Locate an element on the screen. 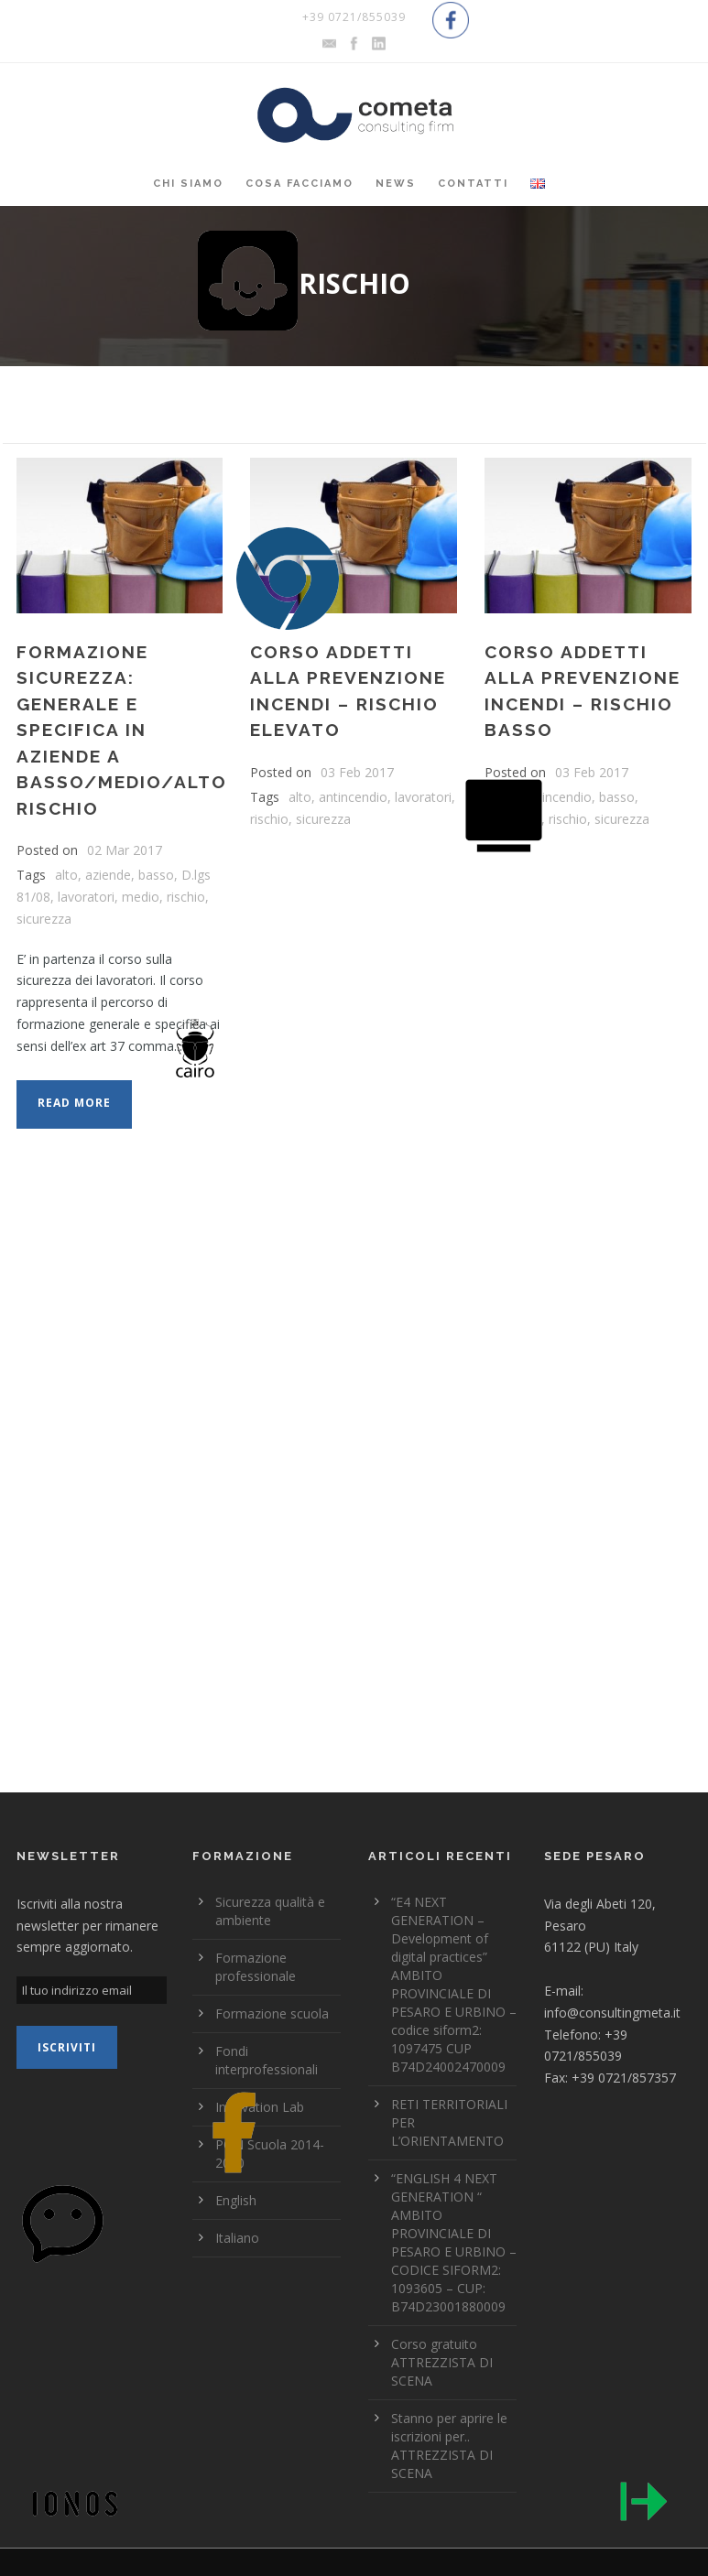 This screenshot has width=708, height=2576. ionos web hosting and cloud services logo is located at coordinates (75, 2504).